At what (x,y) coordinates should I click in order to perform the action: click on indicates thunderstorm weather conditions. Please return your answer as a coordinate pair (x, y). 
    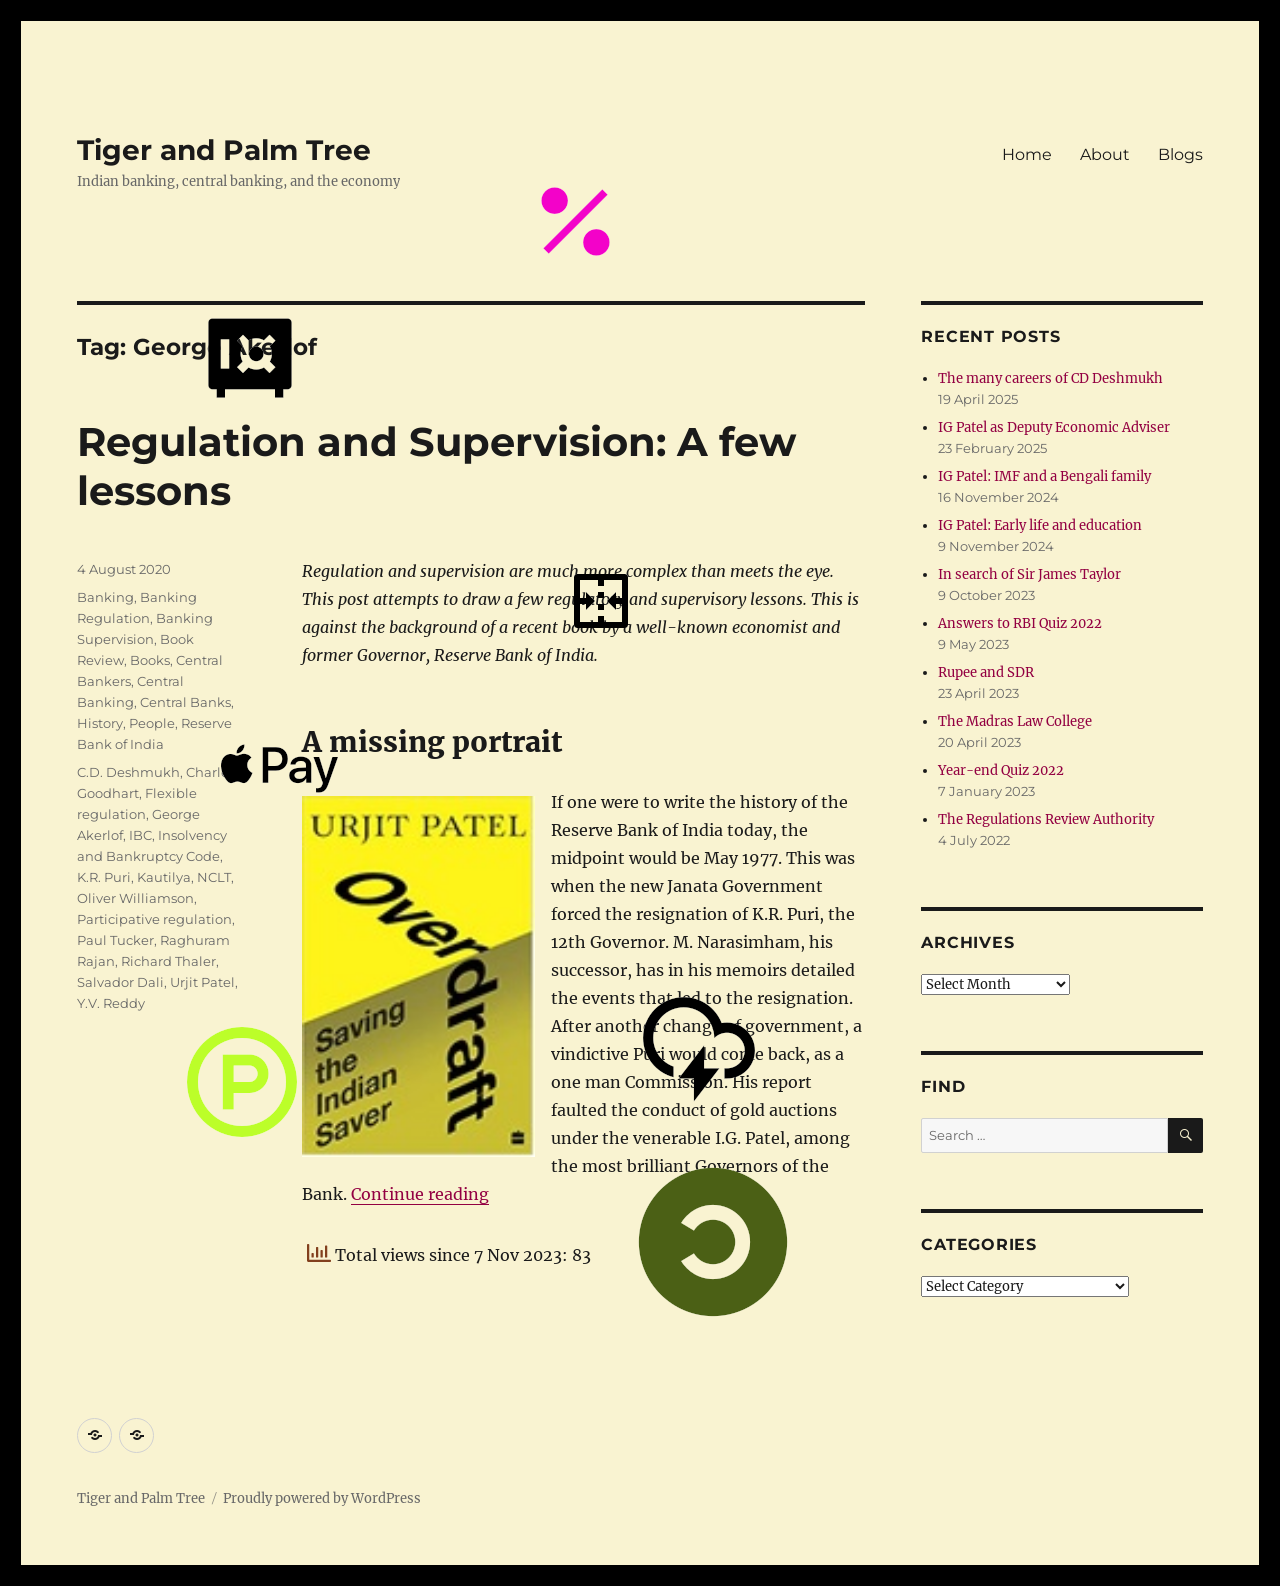
    Looking at the image, I should click on (699, 1048).